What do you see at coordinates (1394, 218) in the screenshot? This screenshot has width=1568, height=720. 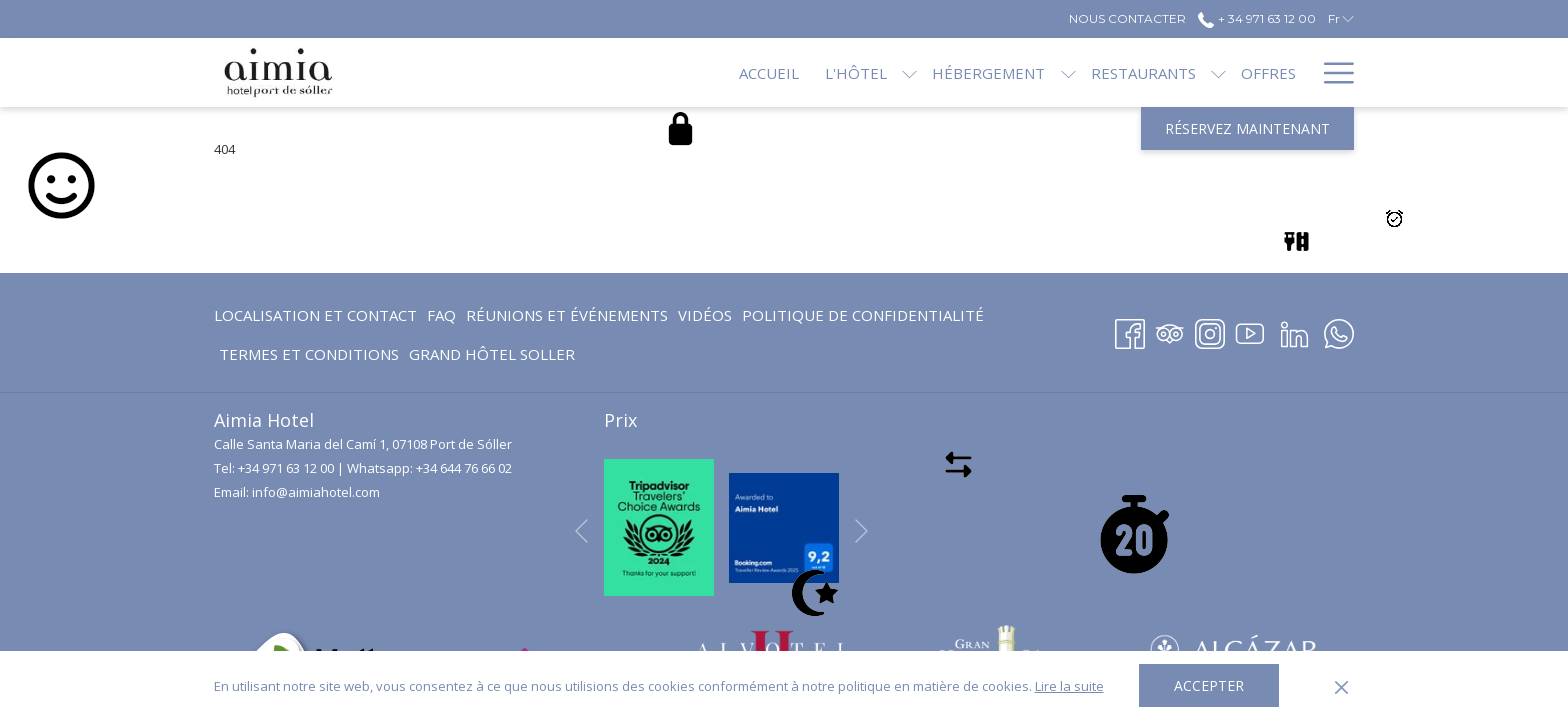 I see `alarm is set and active` at bounding box center [1394, 218].